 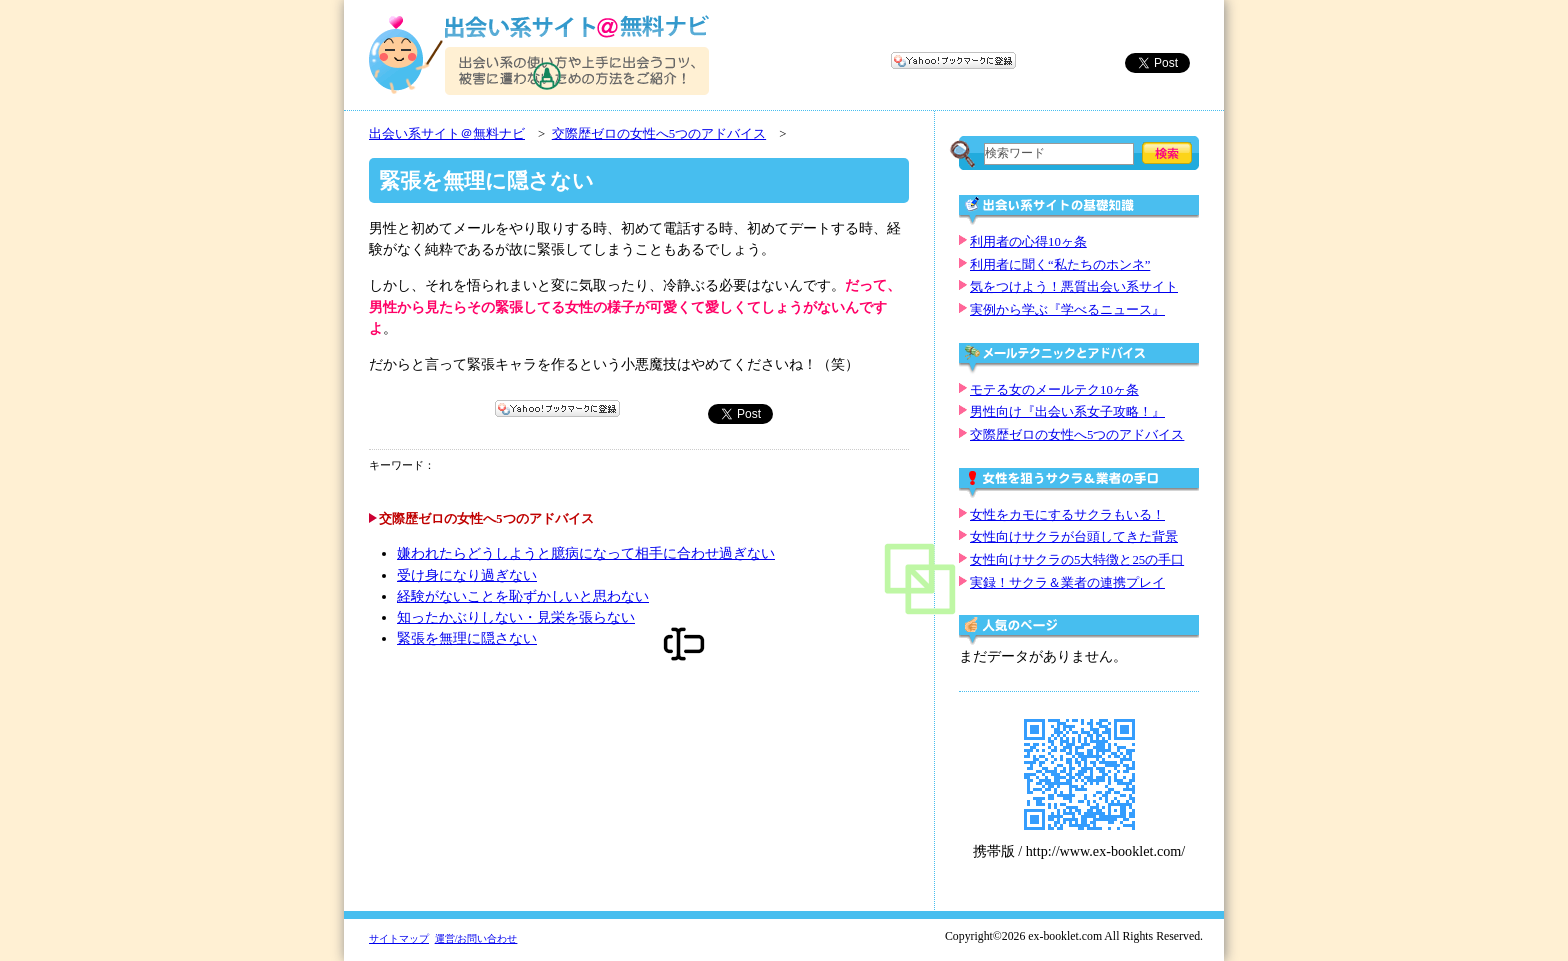 I want to click on intersect or merge two layers, so click(x=920, y=579).